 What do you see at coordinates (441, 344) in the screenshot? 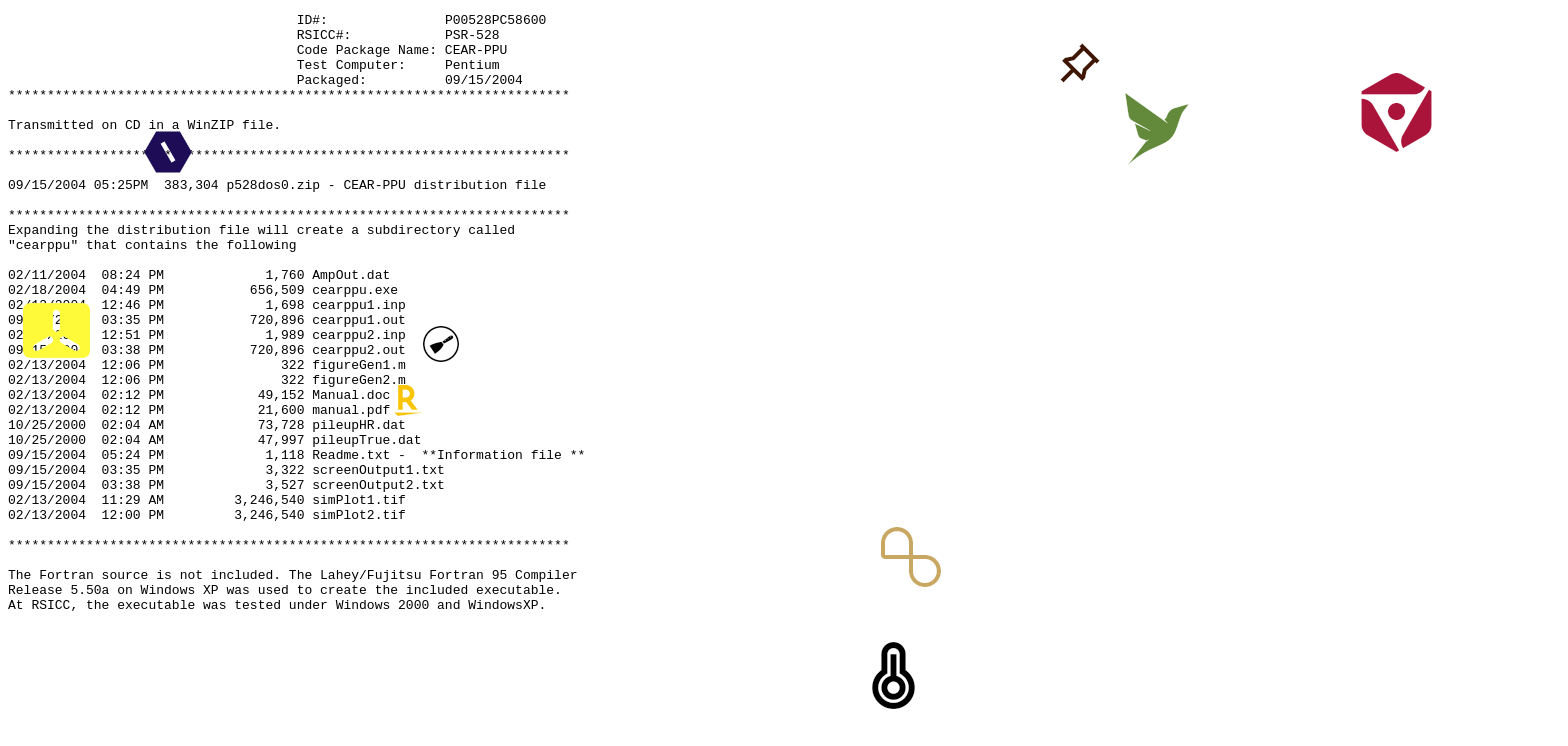
I see `Scrapy web scraping framework logo` at bounding box center [441, 344].